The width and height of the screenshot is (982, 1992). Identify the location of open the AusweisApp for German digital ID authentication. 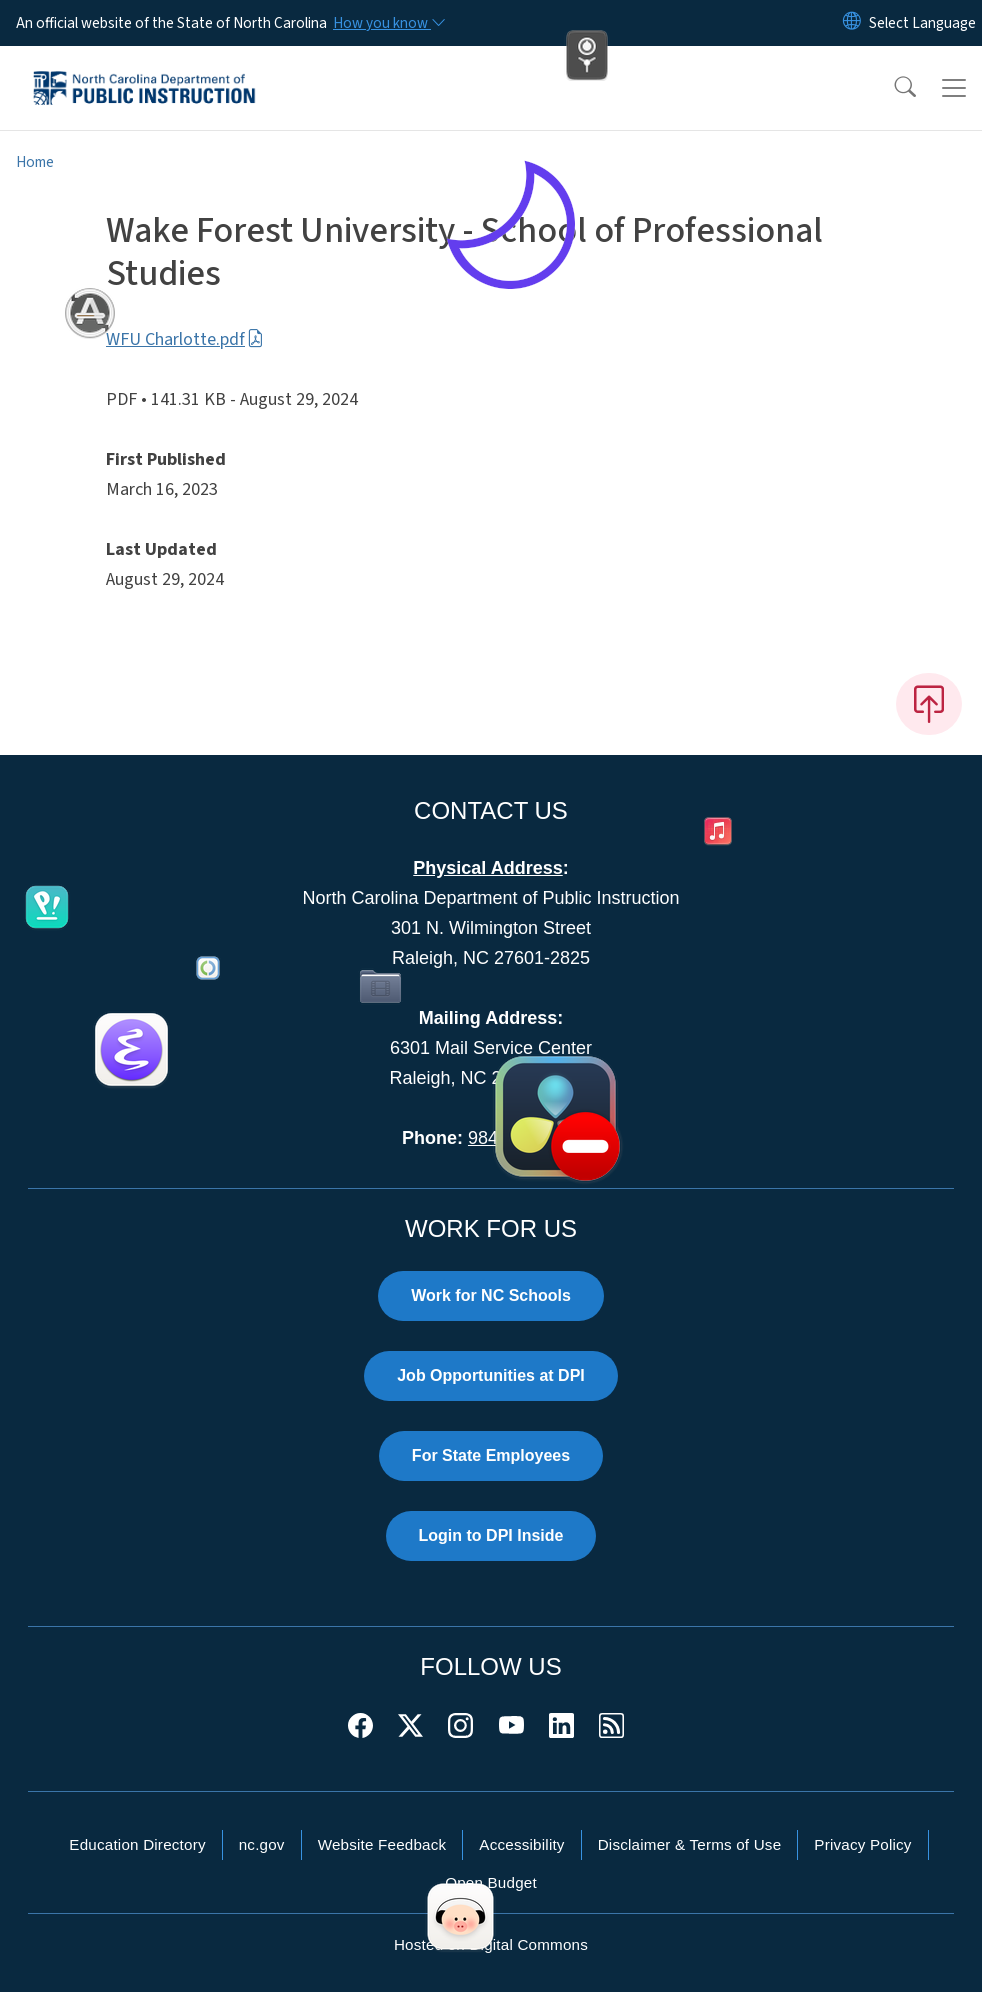
(208, 968).